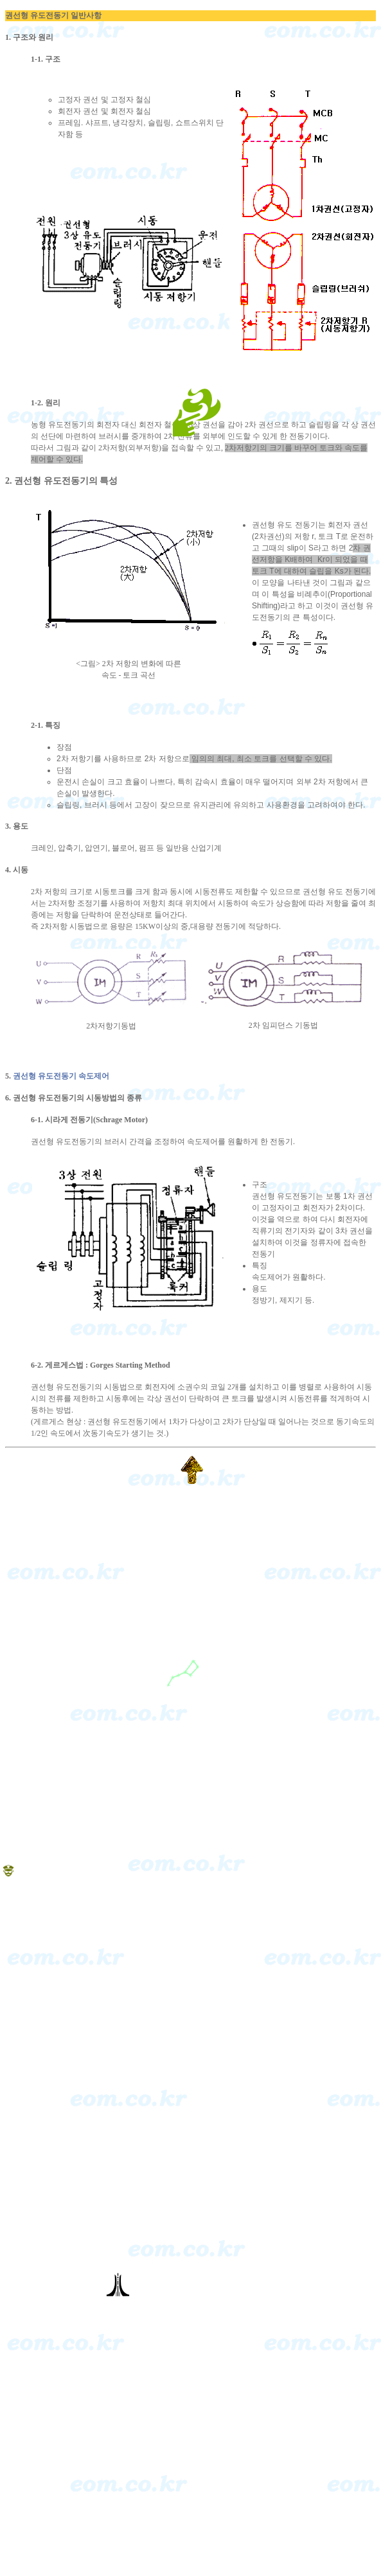  Describe the element at coordinates (118, 2284) in the screenshot. I see `view memorial or monument location` at that location.